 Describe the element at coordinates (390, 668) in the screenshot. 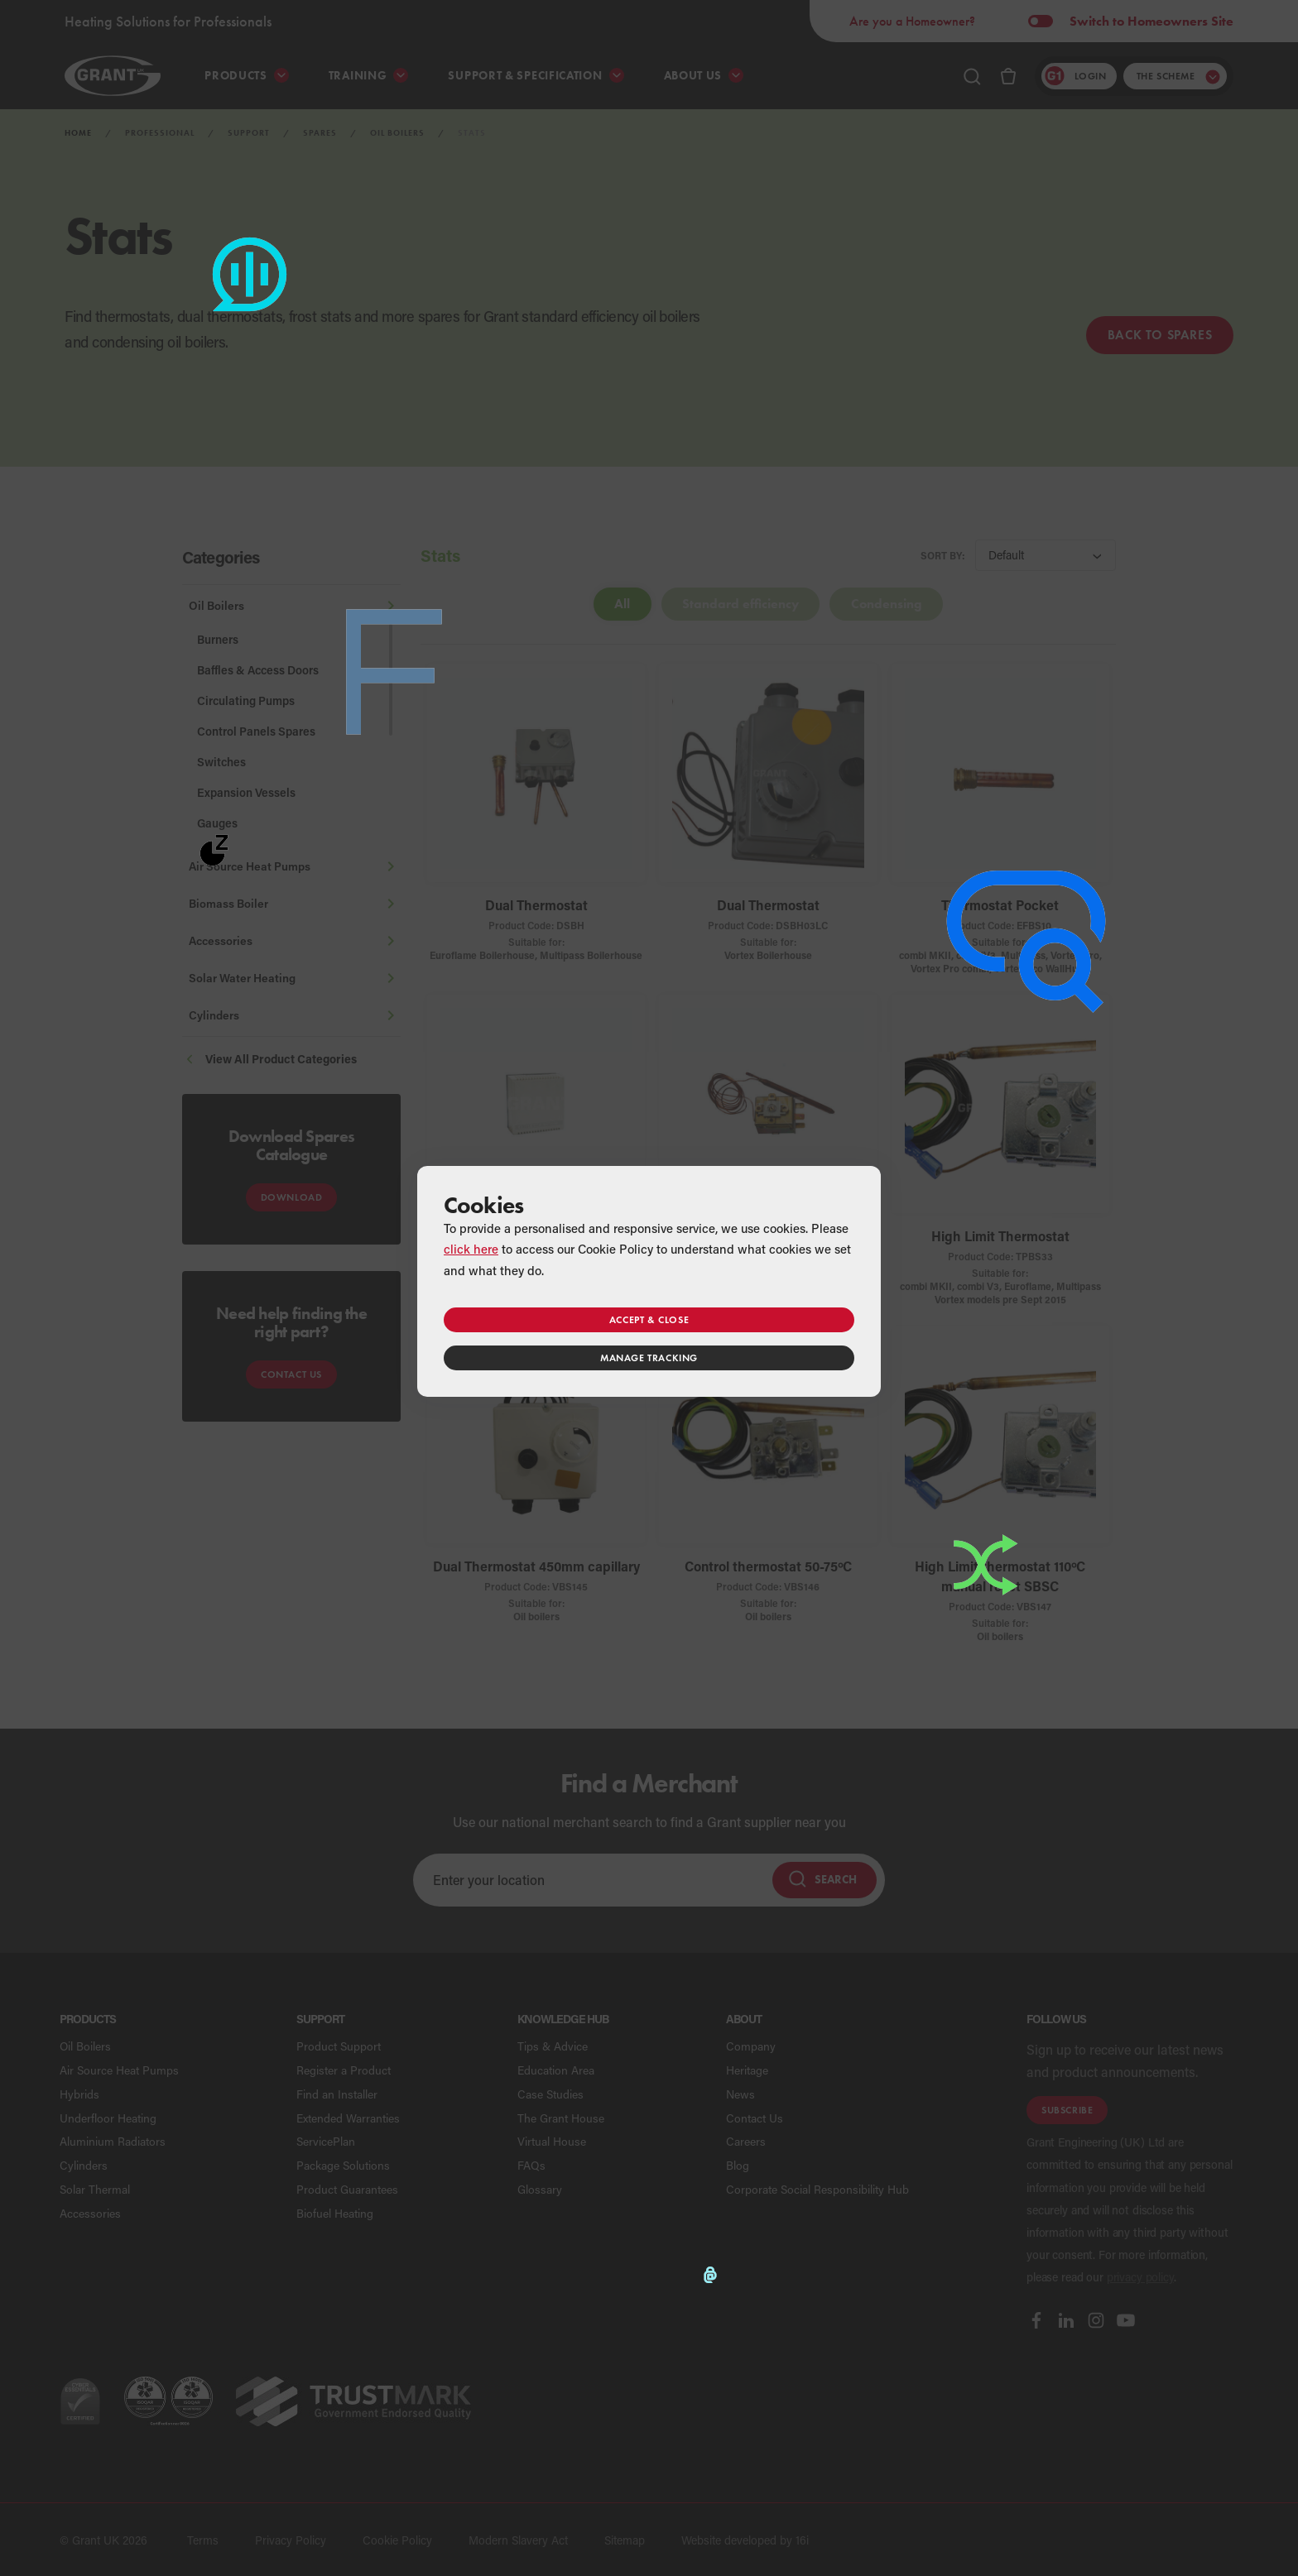

I see `switch to monospace font` at that location.